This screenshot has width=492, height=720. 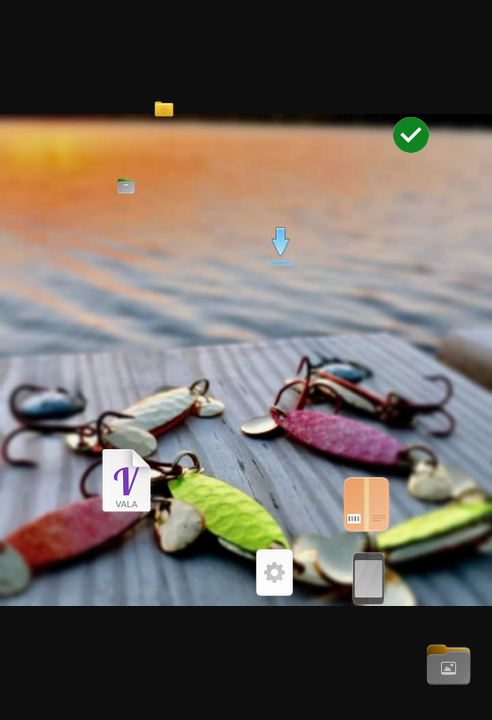 What do you see at coordinates (126, 186) in the screenshot?
I see `open the file manager application` at bounding box center [126, 186].